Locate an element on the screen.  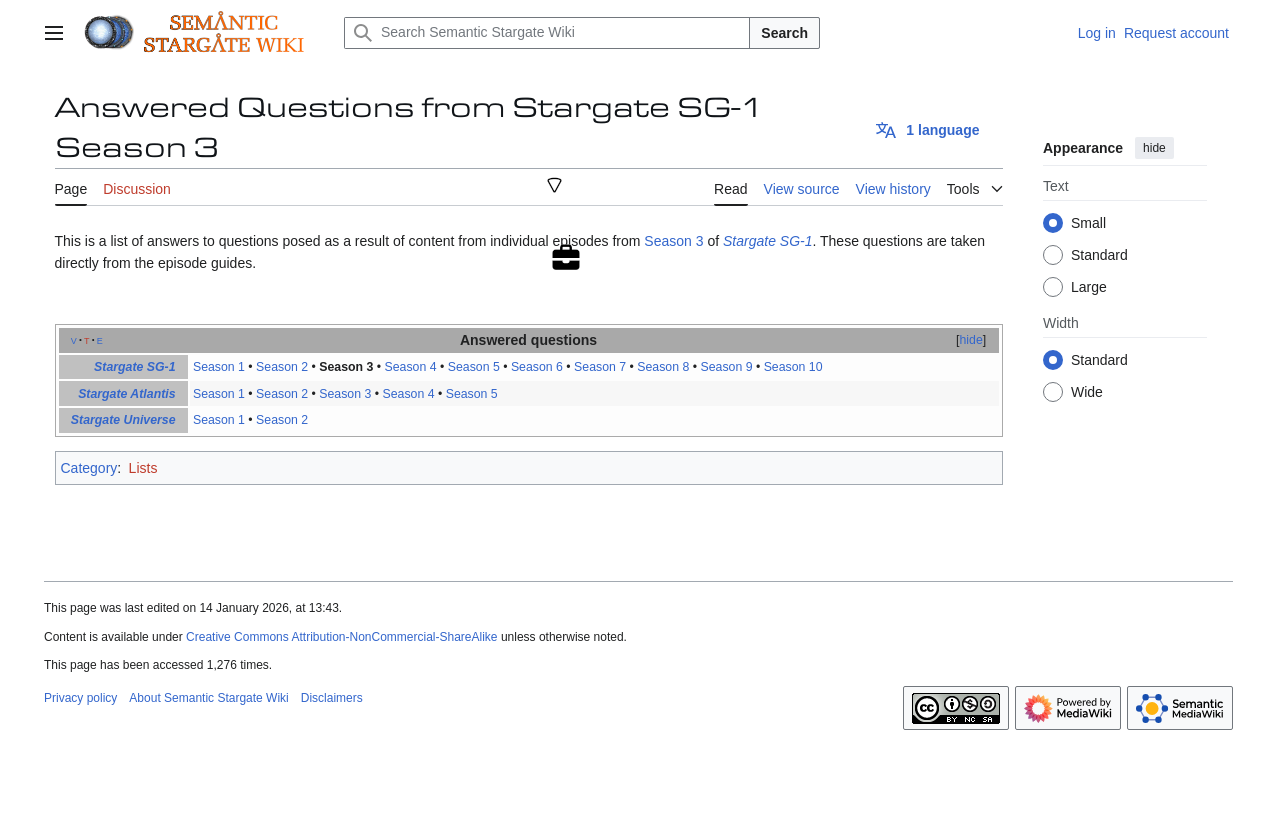
indicates a cone or triangular marker is located at coordinates (554, 185).